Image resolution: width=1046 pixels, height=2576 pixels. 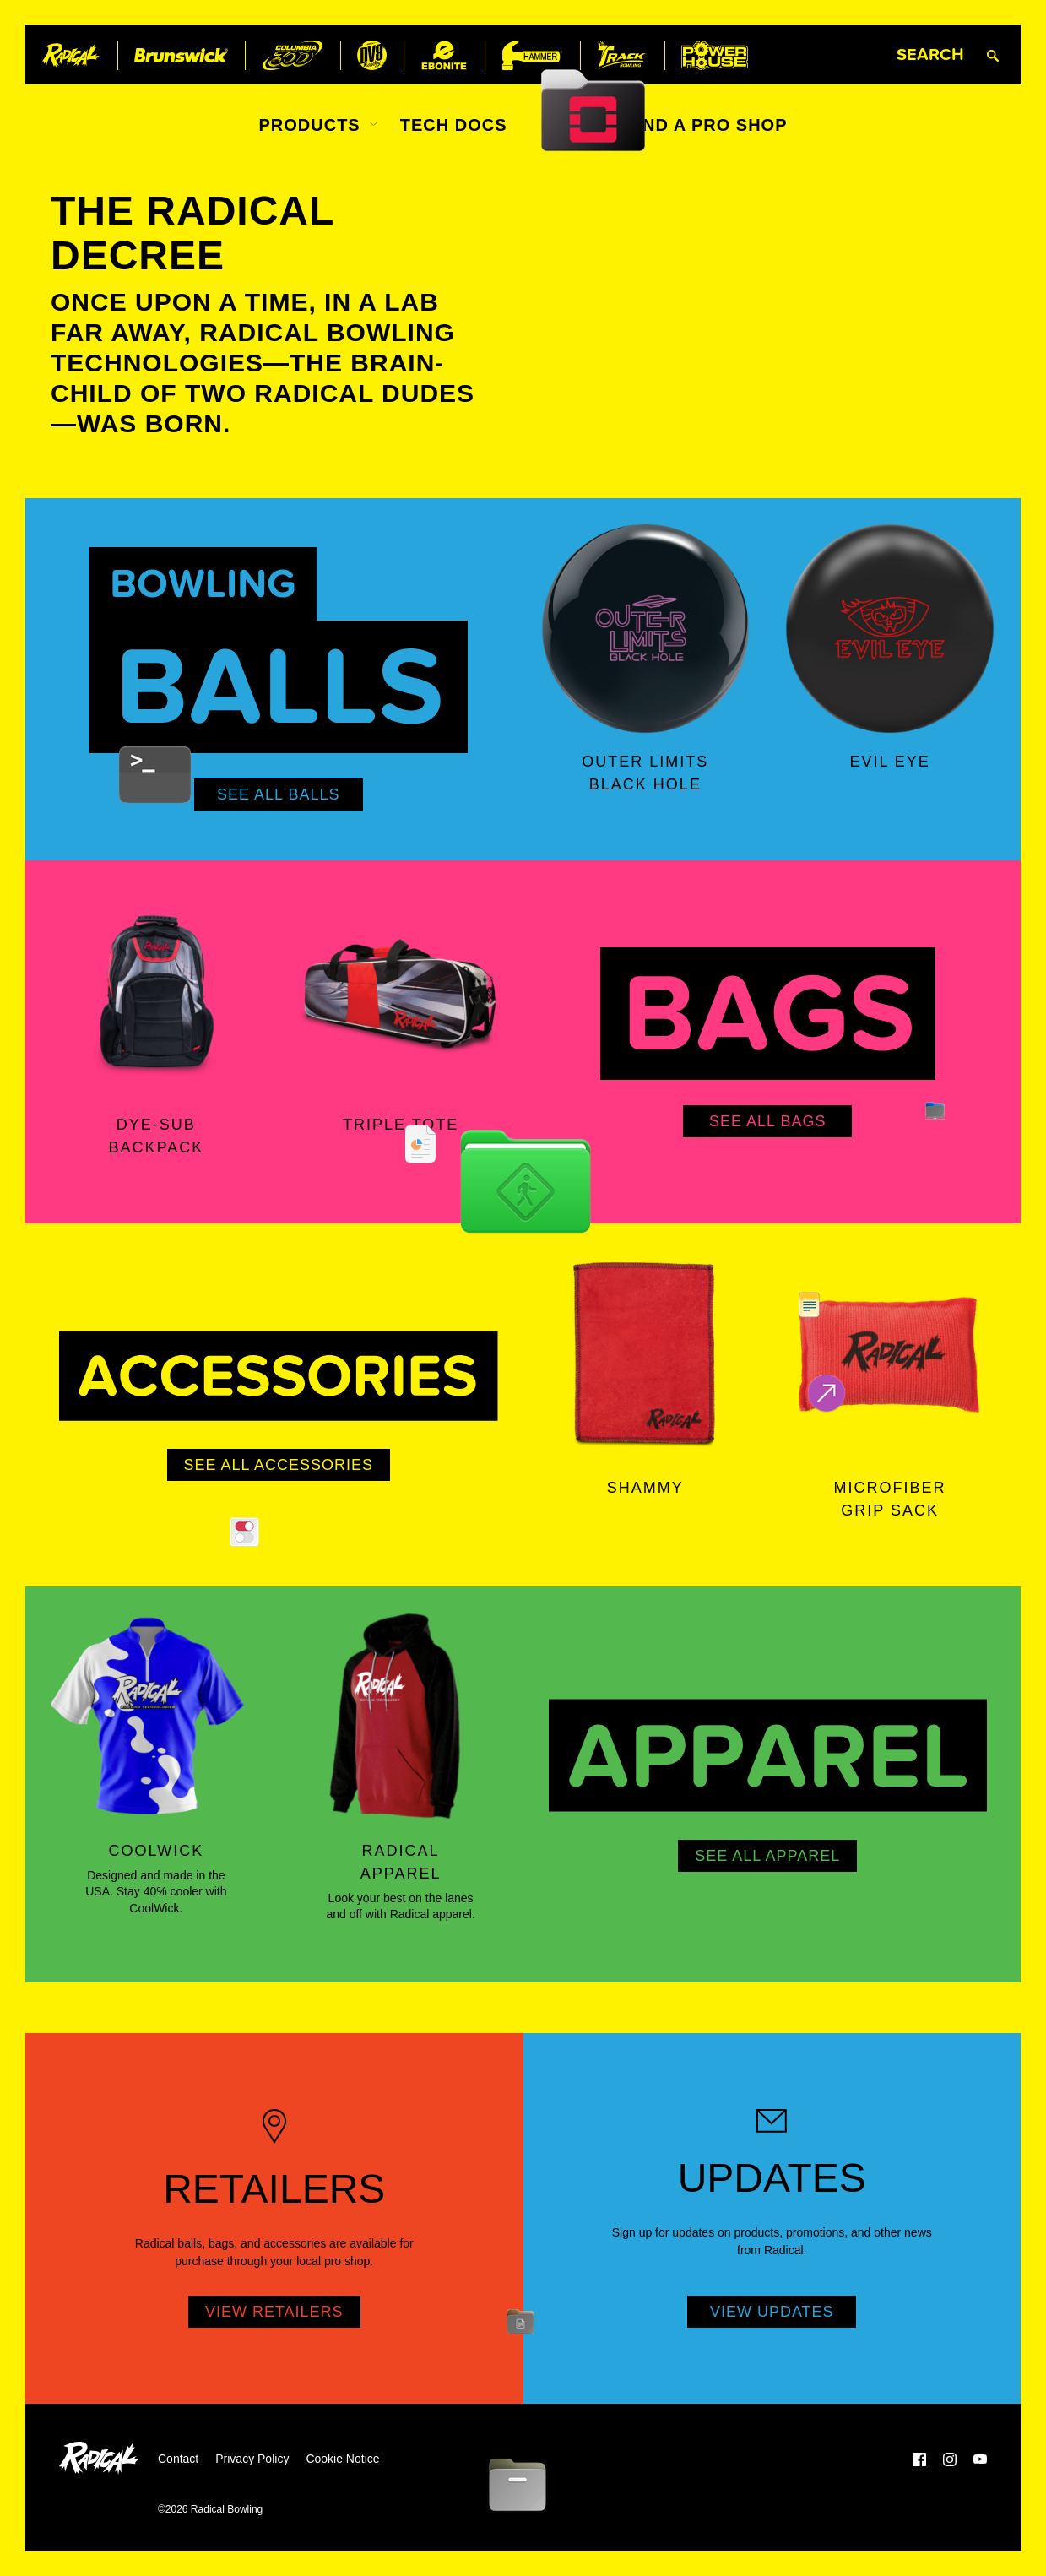 What do you see at coordinates (244, 1532) in the screenshot?
I see `open unity tweak tool settings` at bounding box center [244, 1532].